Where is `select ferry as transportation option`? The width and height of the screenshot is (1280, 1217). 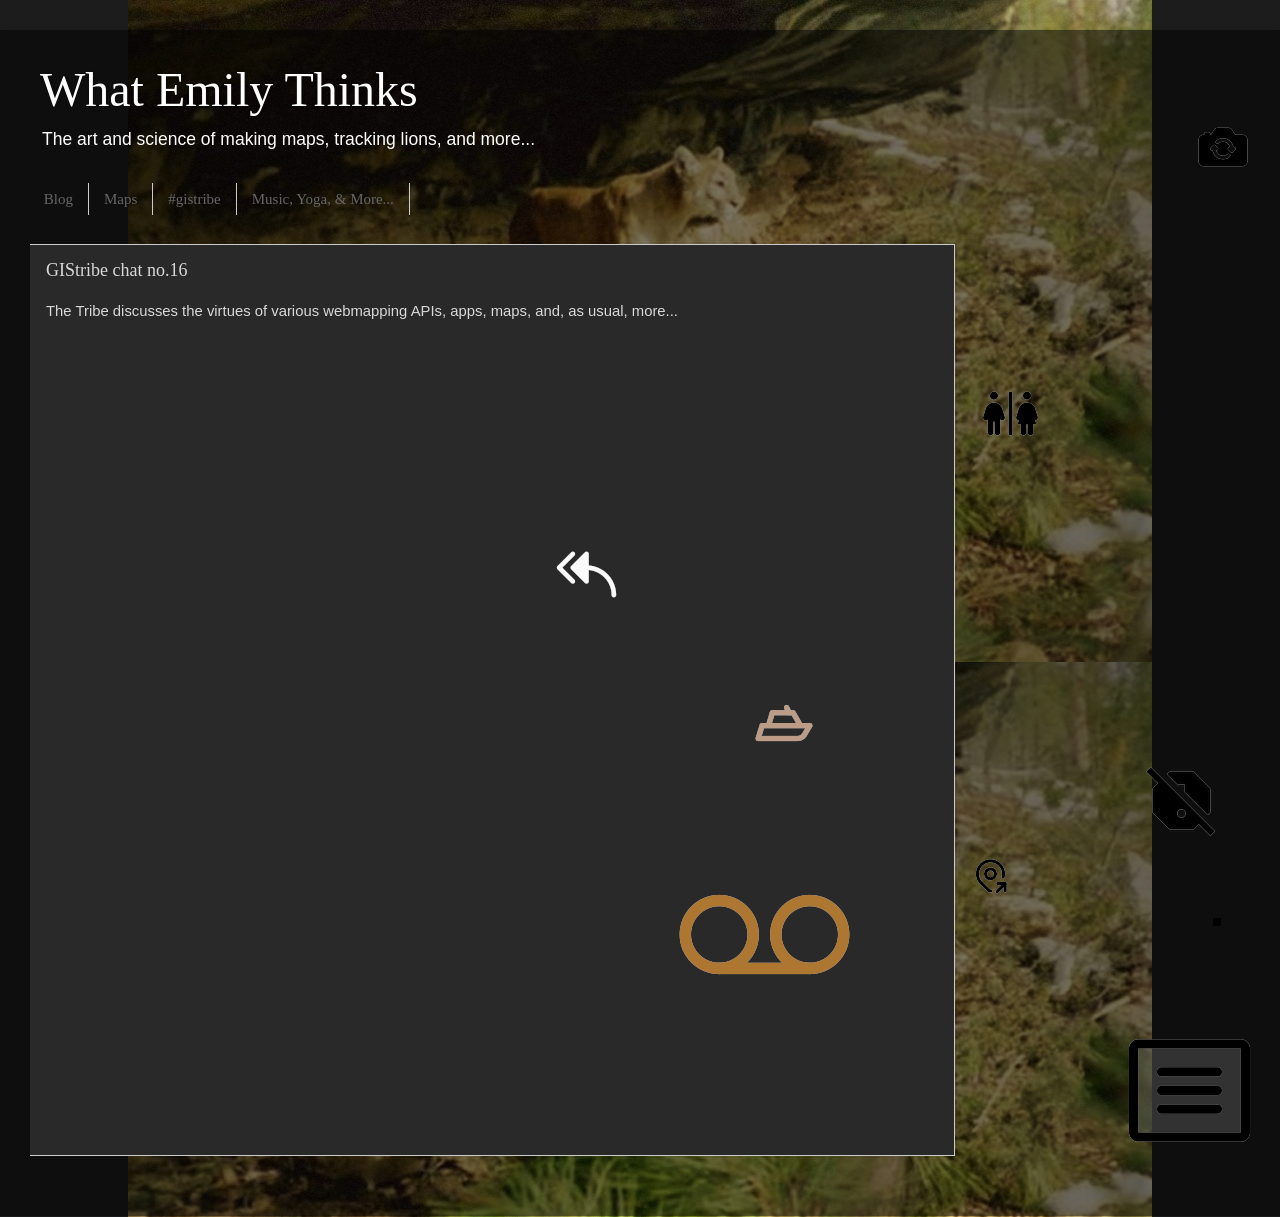 select ferry as transportation option is located at coordinates (784, 723).